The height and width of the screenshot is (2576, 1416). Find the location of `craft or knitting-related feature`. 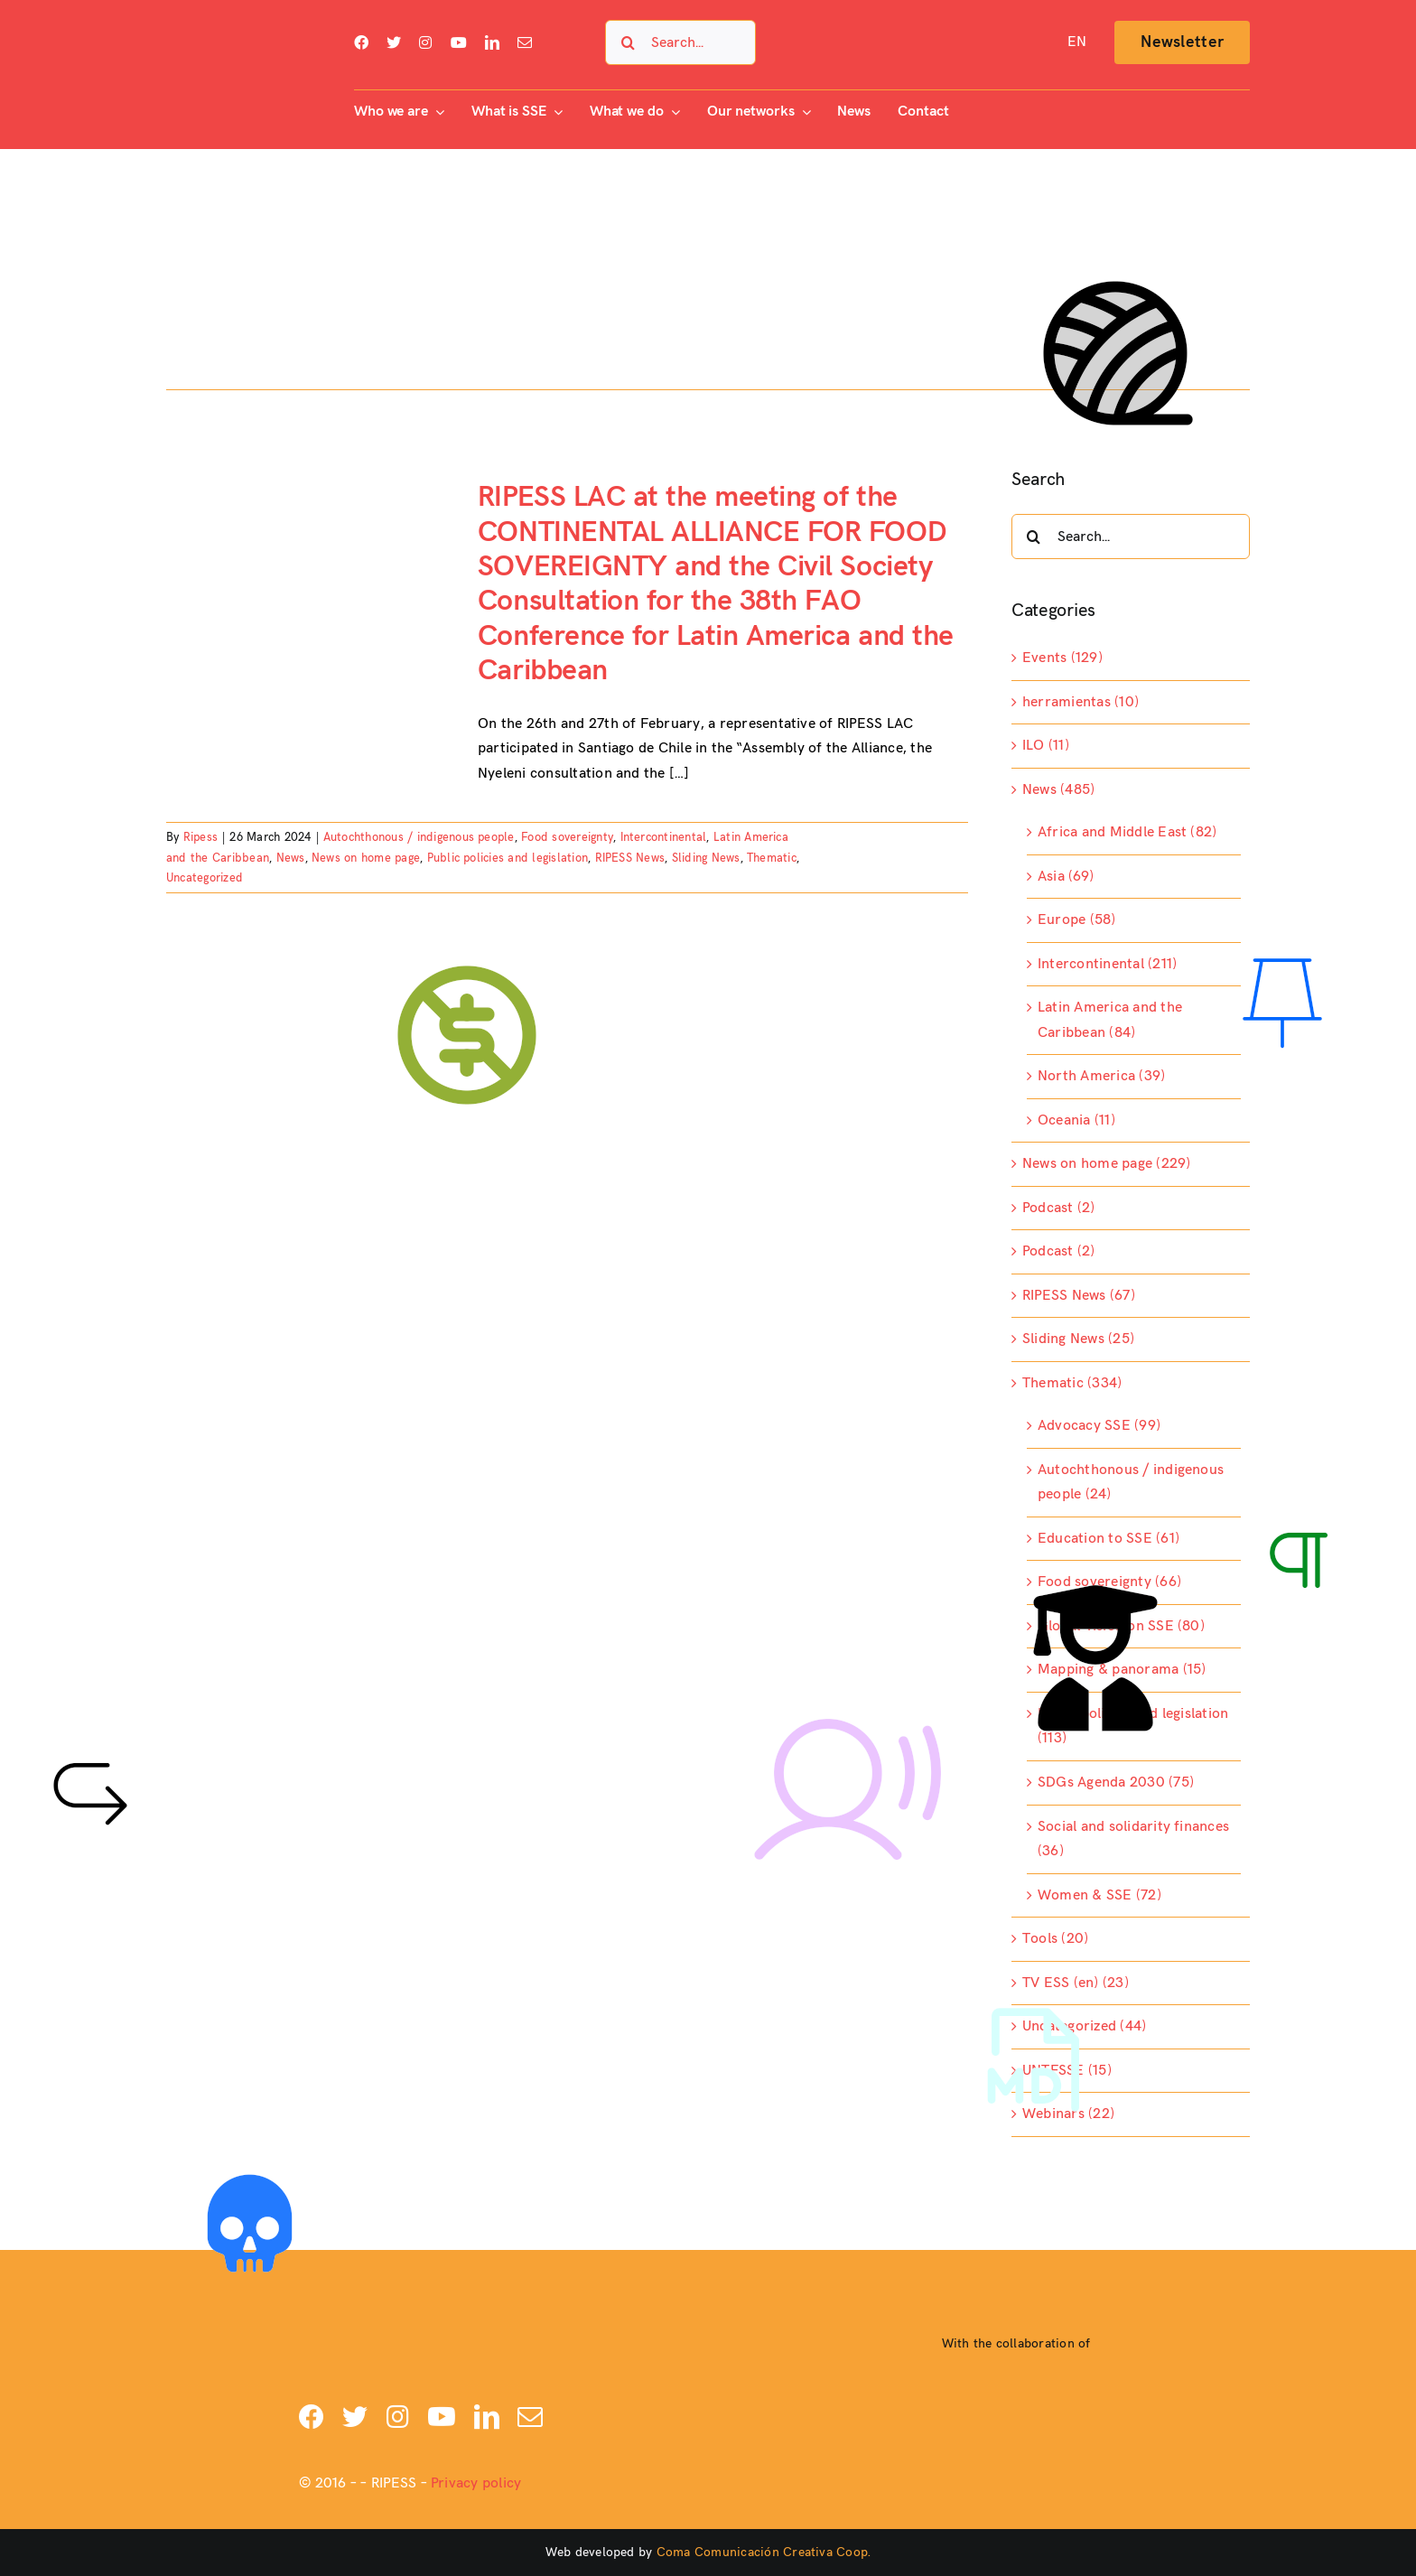

craft or knitting-related feature is located at coordinates (1115, 353).